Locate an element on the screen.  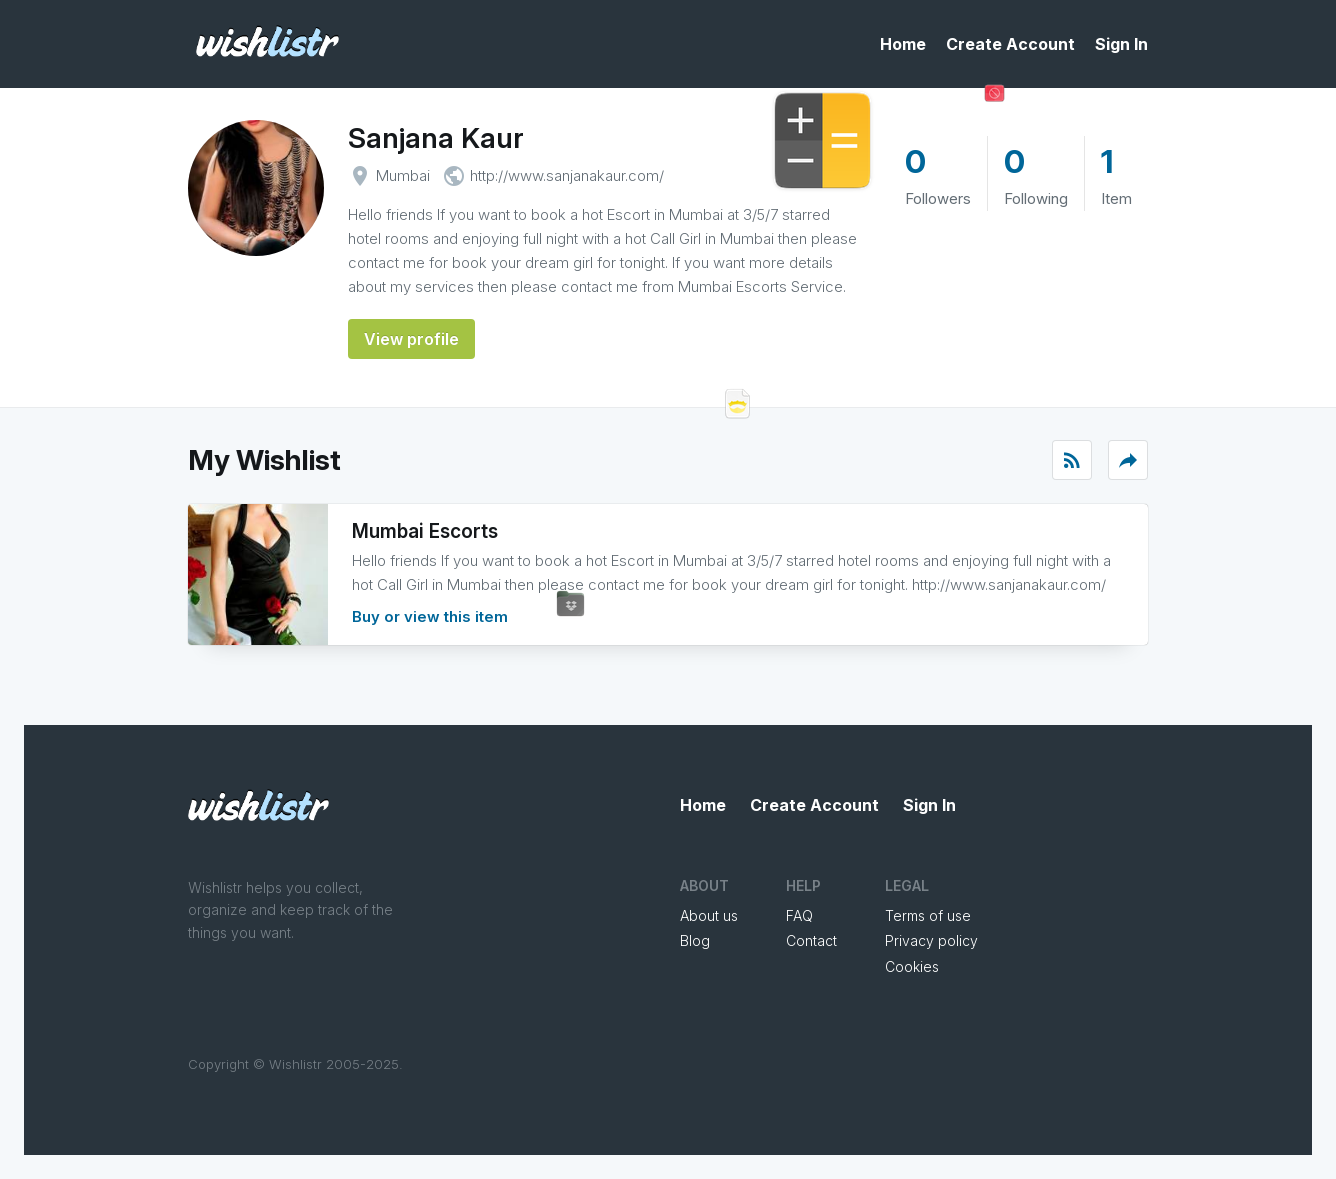
nim programming language source file is located at coordinates (737, 403).